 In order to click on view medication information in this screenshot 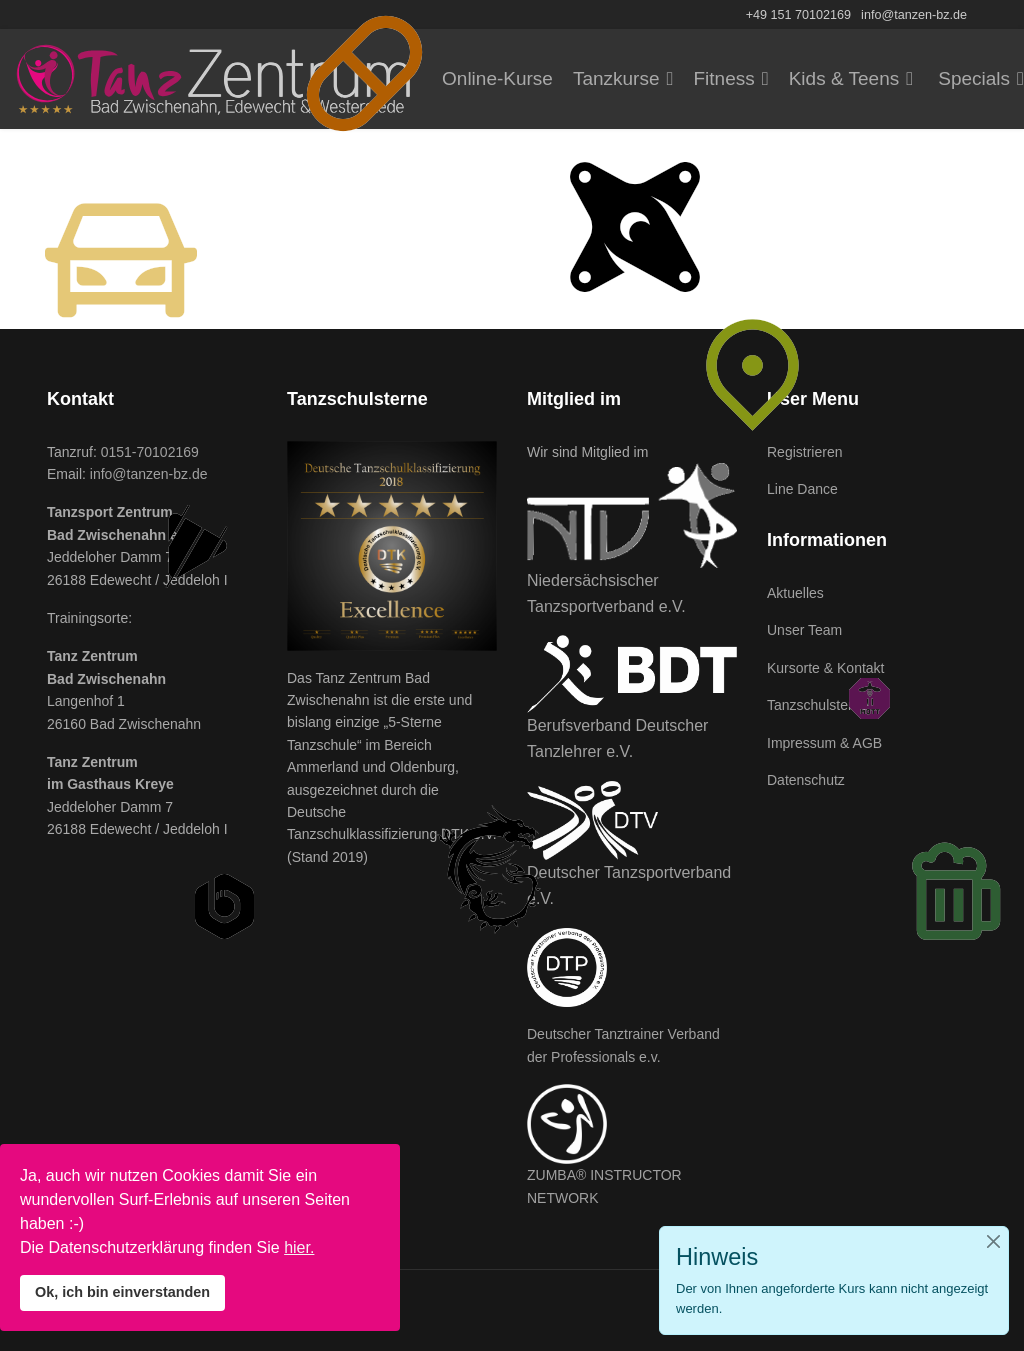, I will do `click(364, 73)`.